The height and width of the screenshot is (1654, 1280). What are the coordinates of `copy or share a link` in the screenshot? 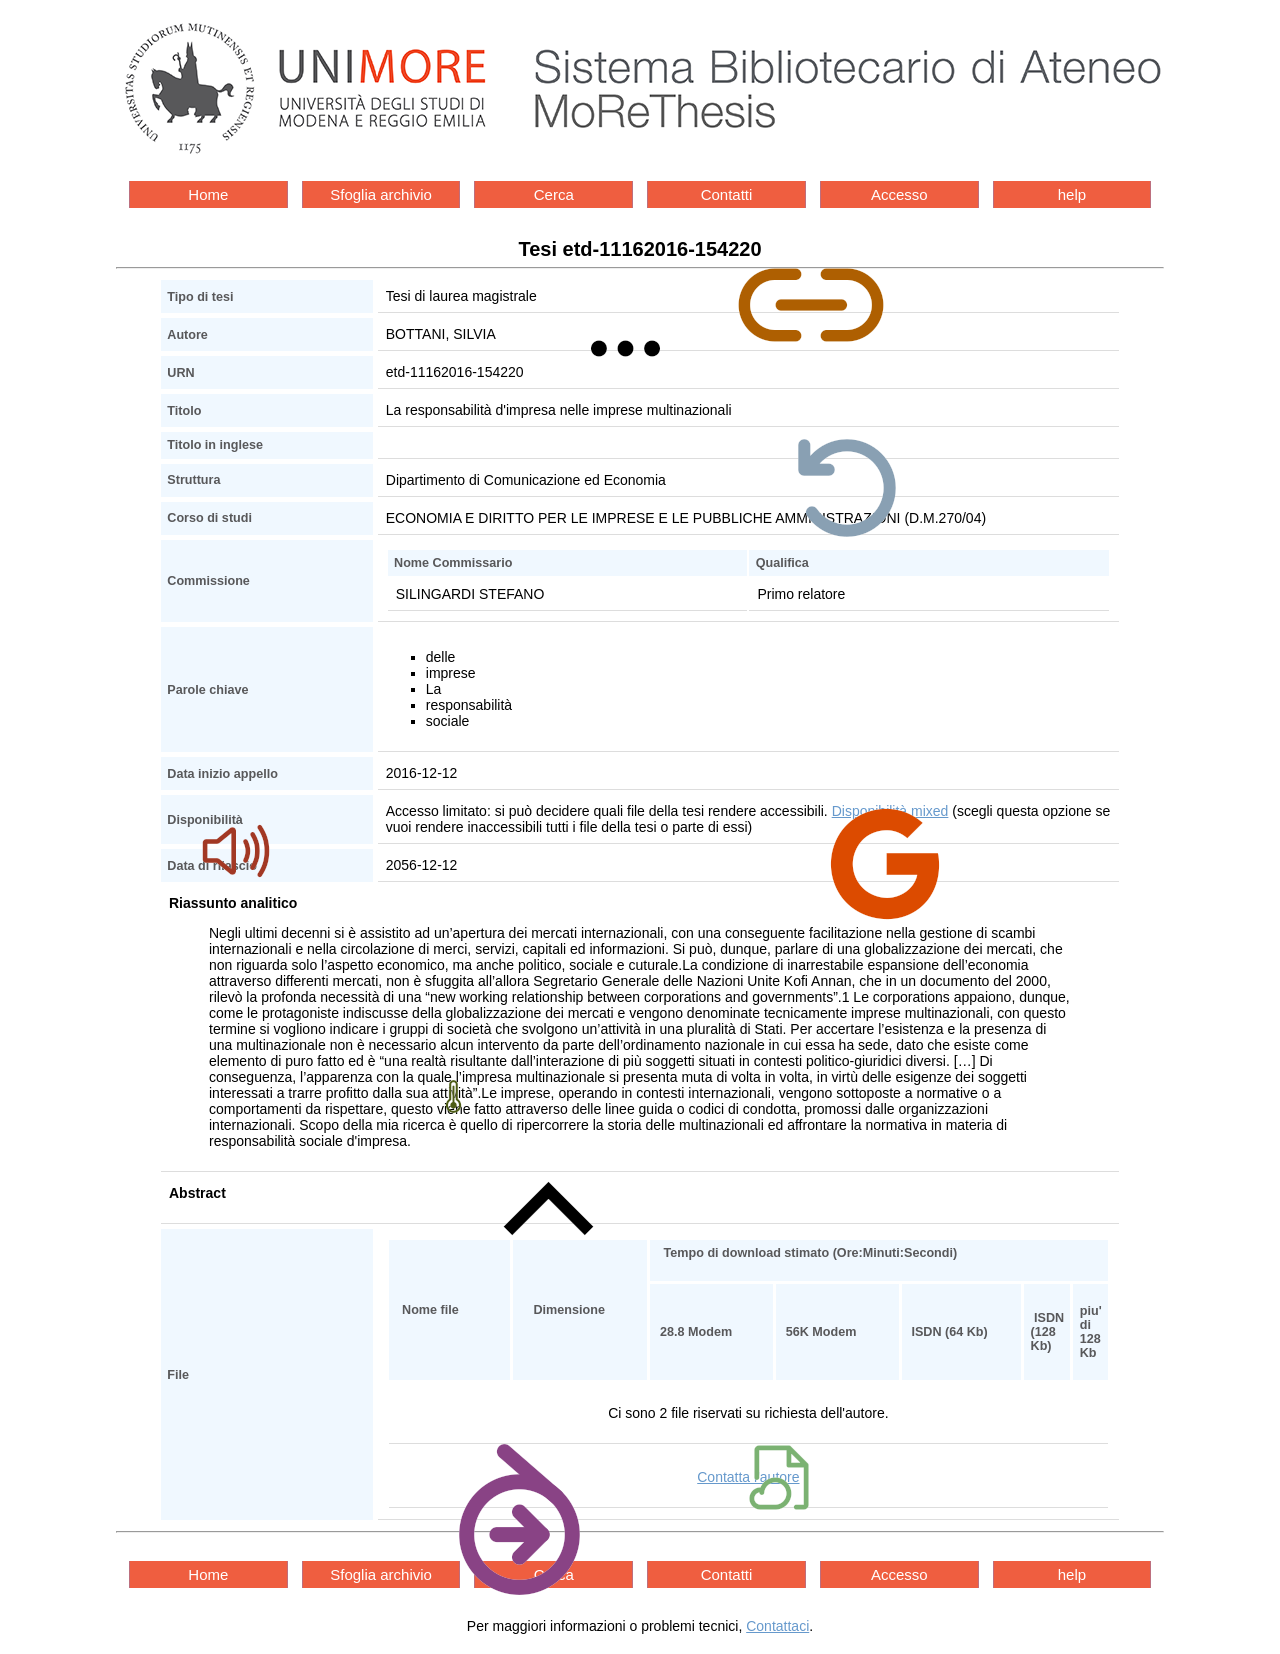 It's located at (811, 305).